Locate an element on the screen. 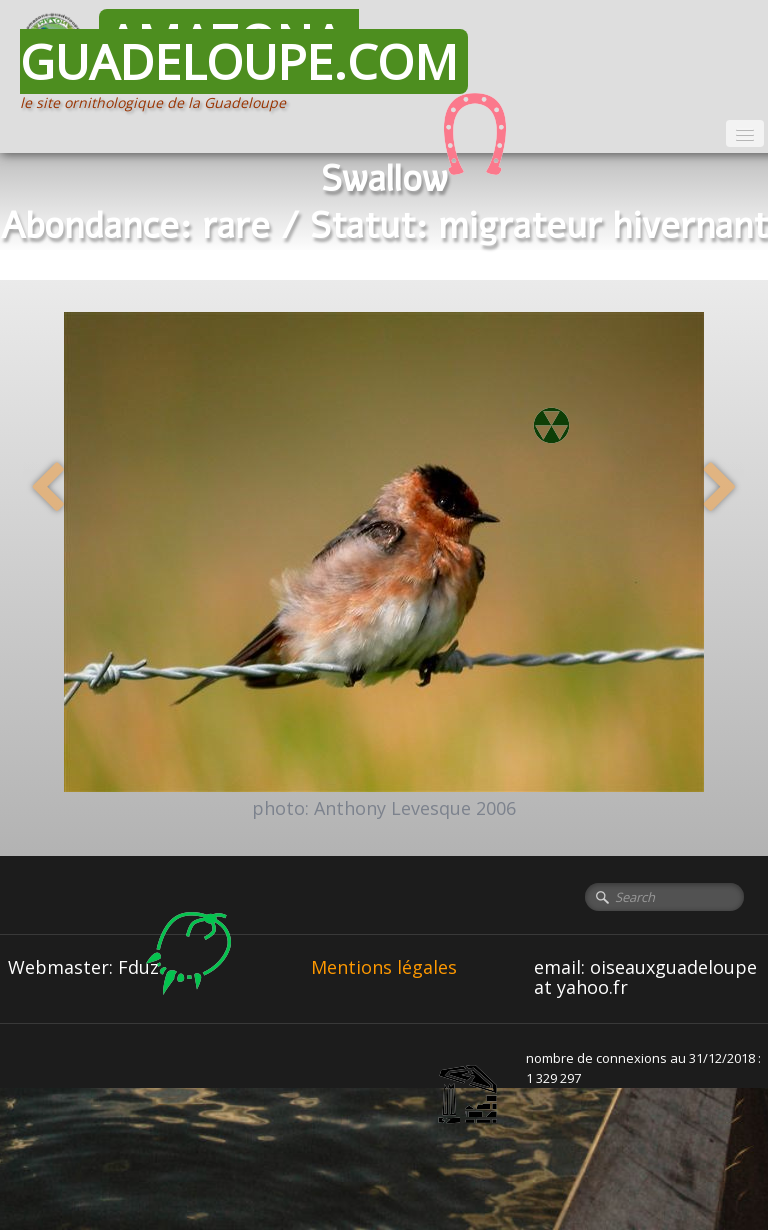 This screenshot has height=1230, width=768. access luck or fortune-related game features is located at coordinates (475, 134).